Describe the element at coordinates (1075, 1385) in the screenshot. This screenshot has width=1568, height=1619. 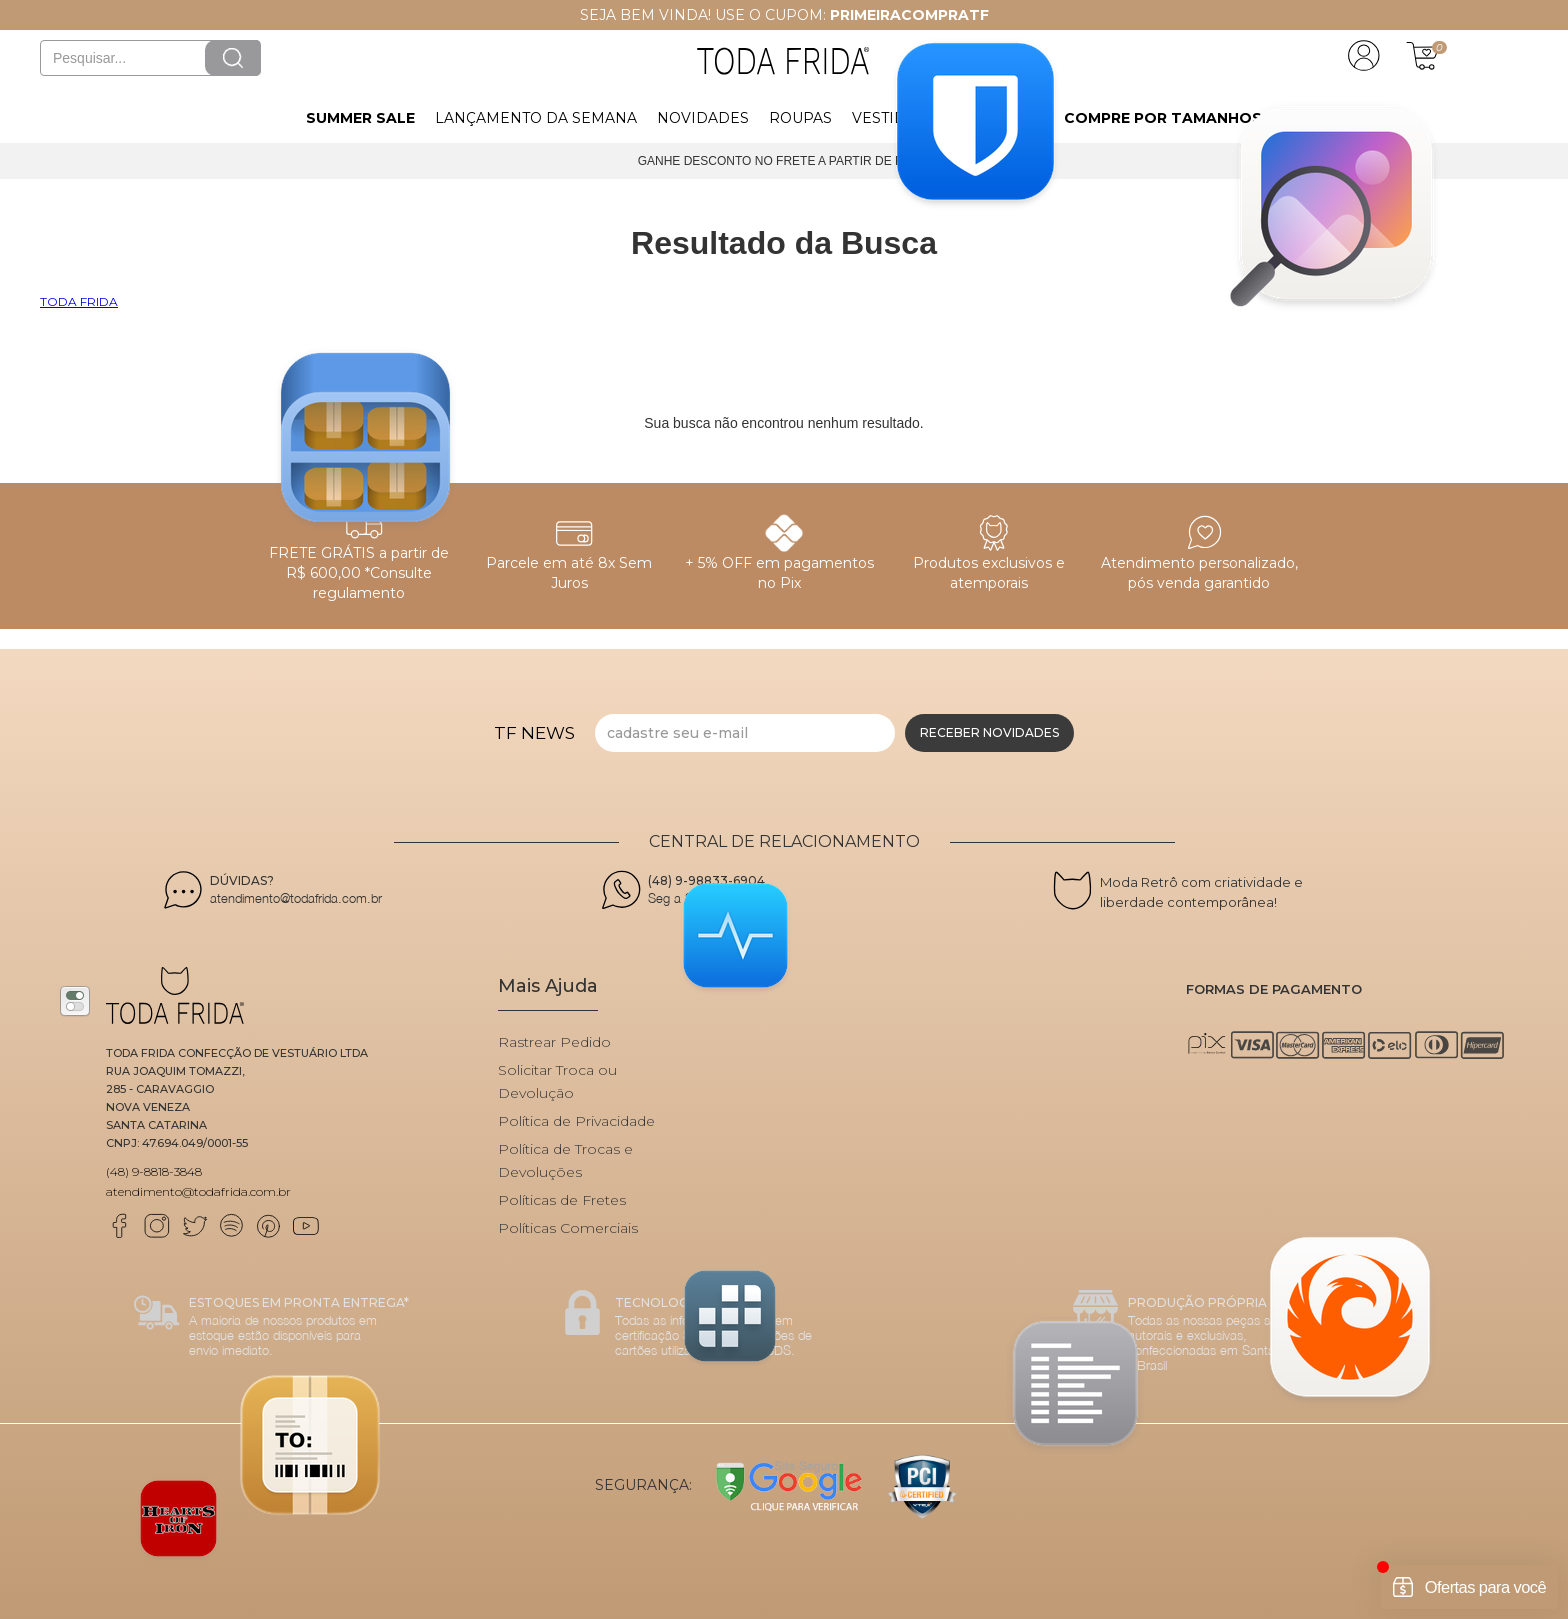
I see `access log preferences or settings` at that location.